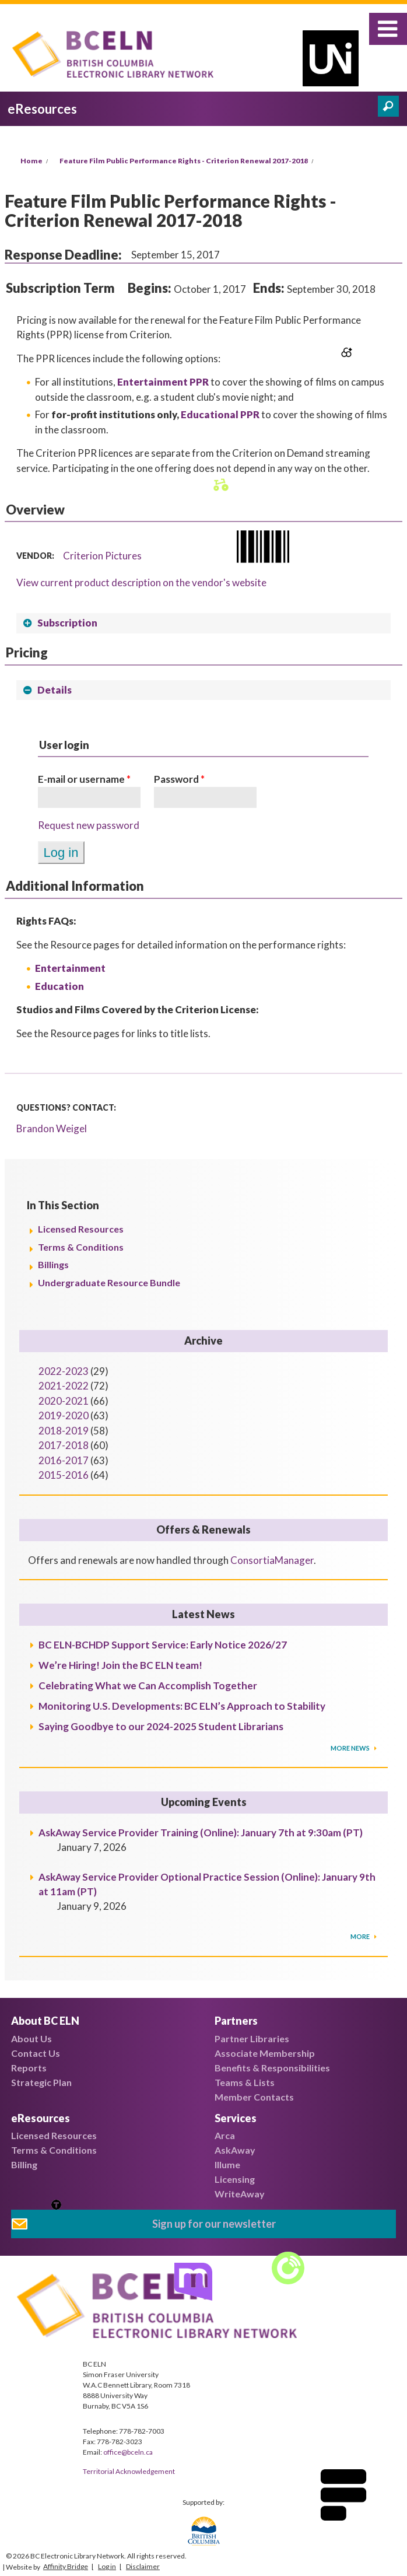 The width and height of the screenshot is (407, 2576). What do you see at coordinates (56, 2204) in the screenshot?
I see `open the Thumbtack app` at bounding box center [56, 2204].